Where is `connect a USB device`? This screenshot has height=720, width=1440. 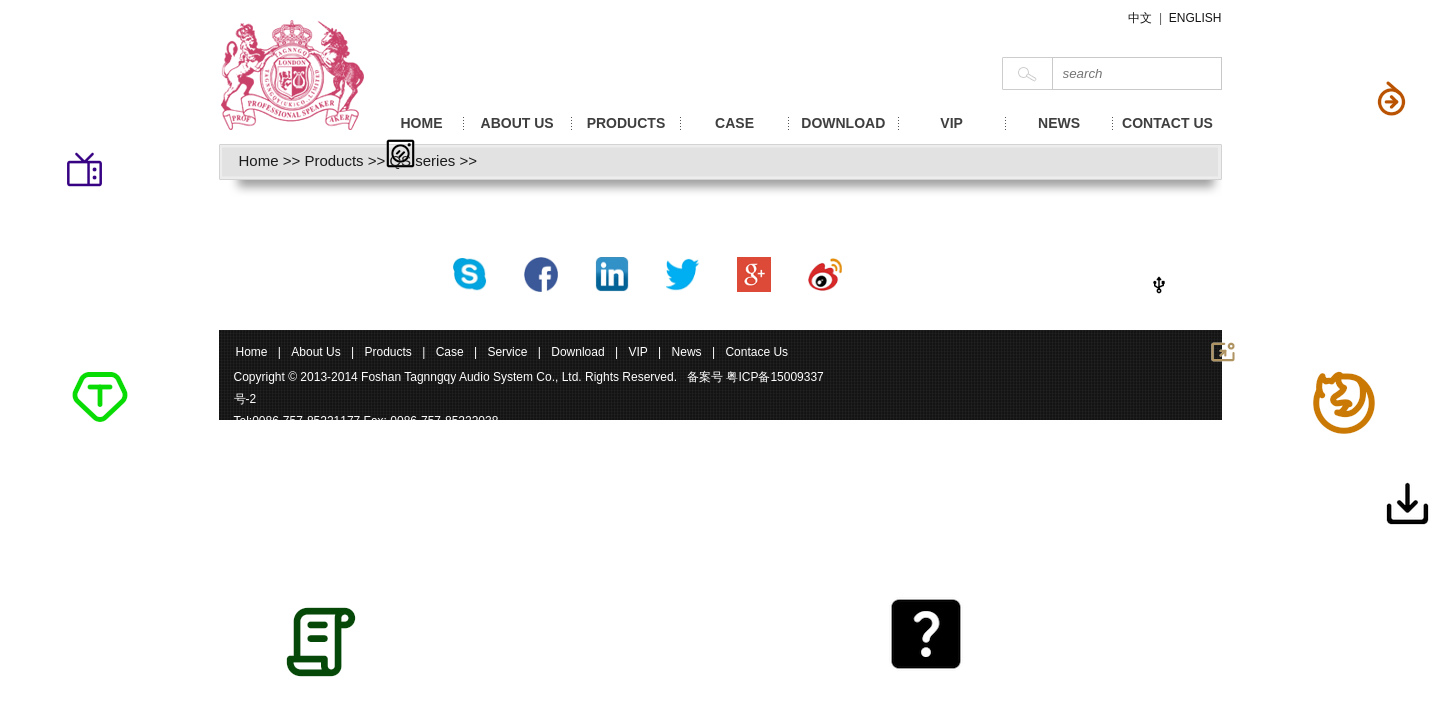 connect a USB device is located at coordinates (1159, 285).